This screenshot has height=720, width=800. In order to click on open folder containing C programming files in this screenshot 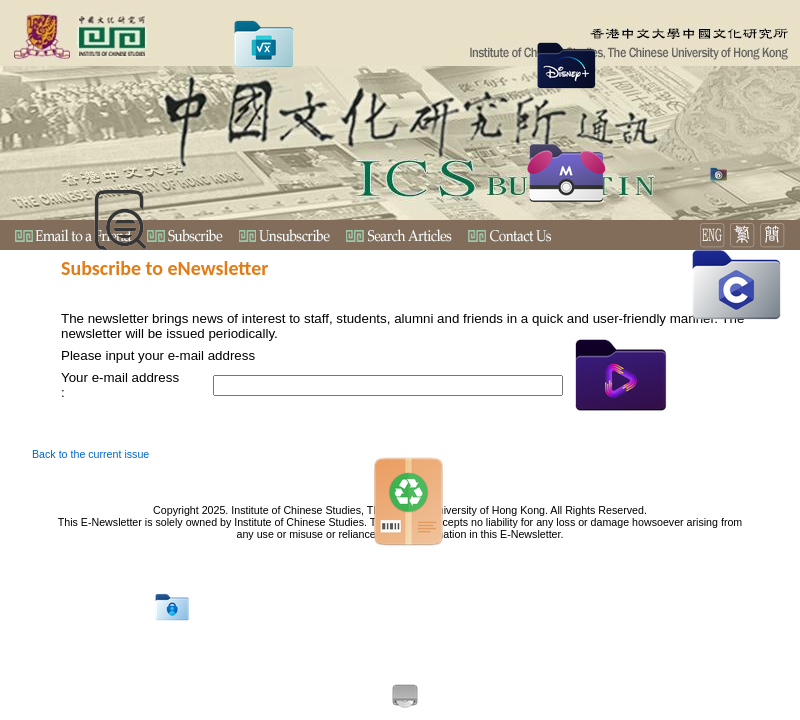, I will do `click(736, 287)`.